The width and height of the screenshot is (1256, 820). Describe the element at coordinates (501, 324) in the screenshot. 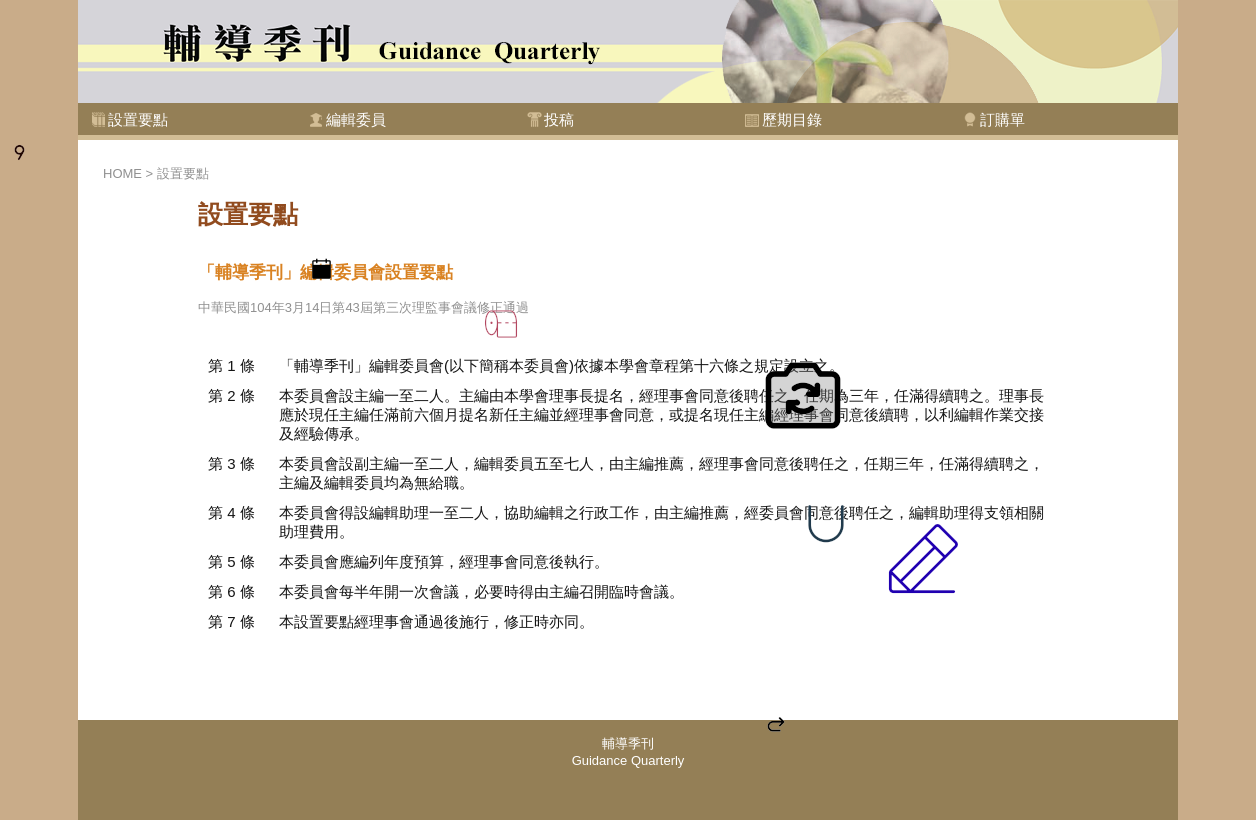

I see `bathroom or restroom location indicator` at that location.